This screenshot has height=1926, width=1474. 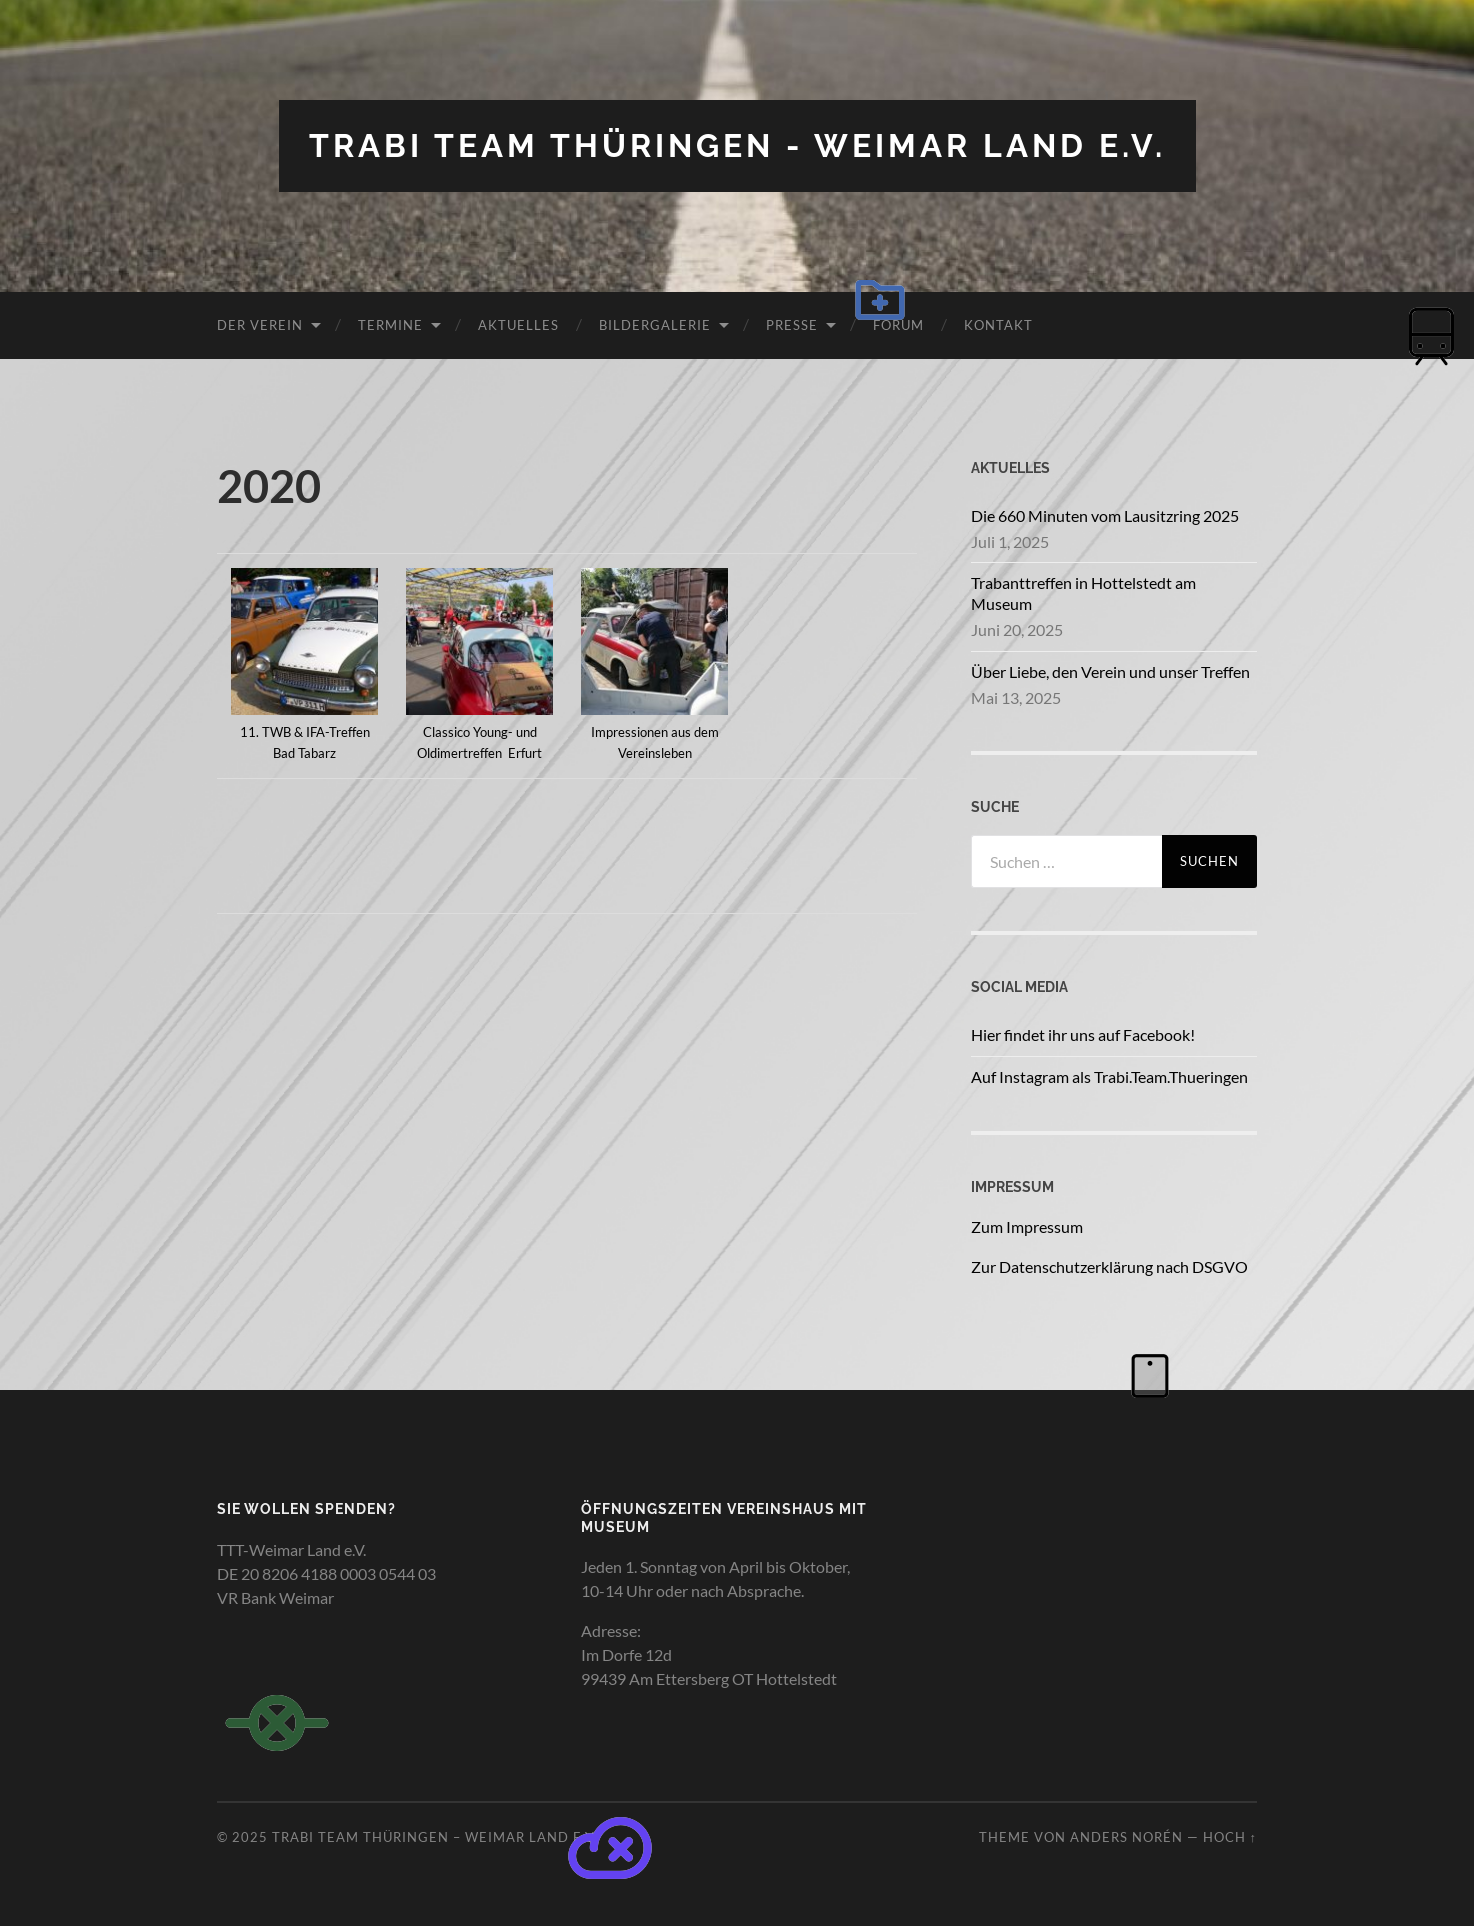 I want to click on indicates a light bulb component in a circuit diagram, so click(x=277, y=1723).